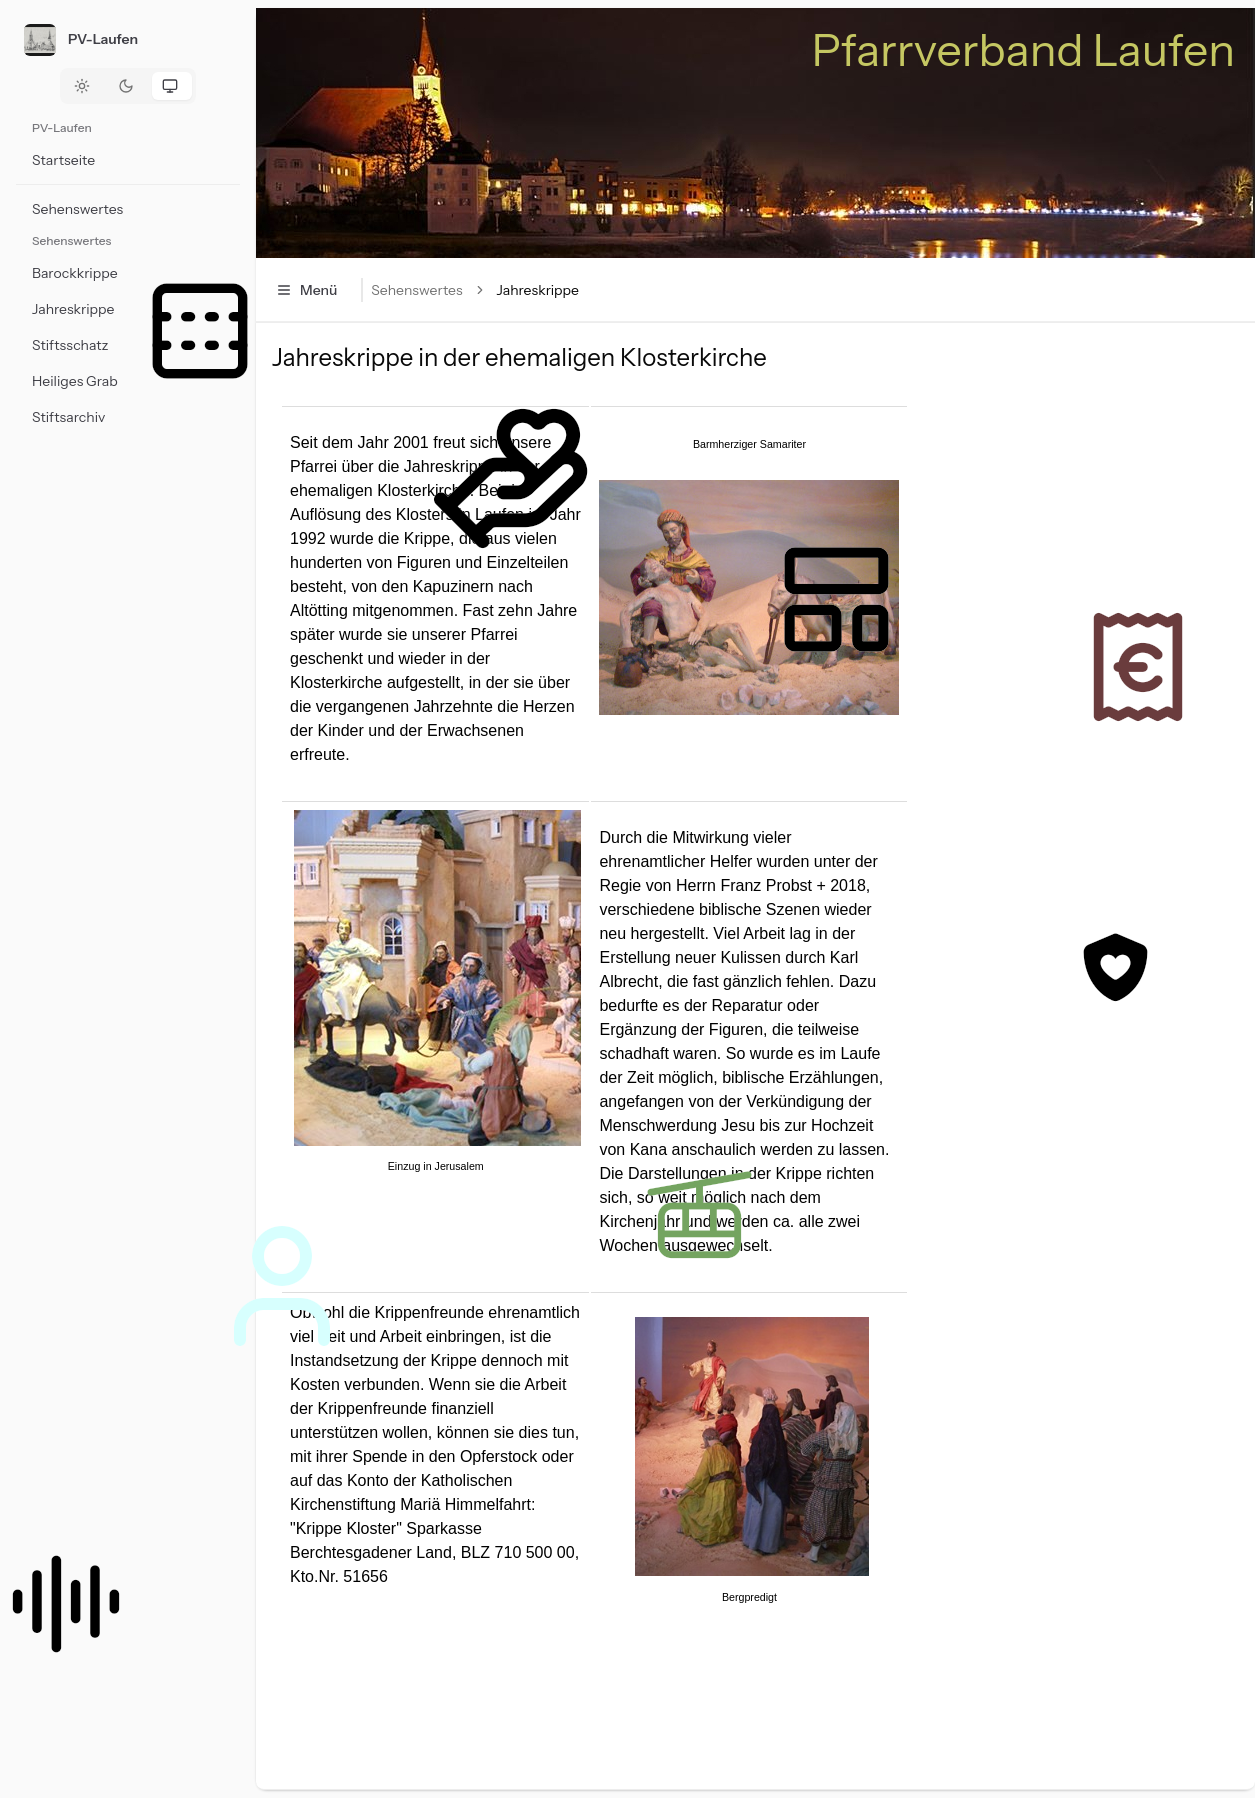 This screenshot has height=1798, width=1255. What do you see at coordinates (510, 478) in the screenshot?
I see `donate or give support` at bounding box center [510, 478].